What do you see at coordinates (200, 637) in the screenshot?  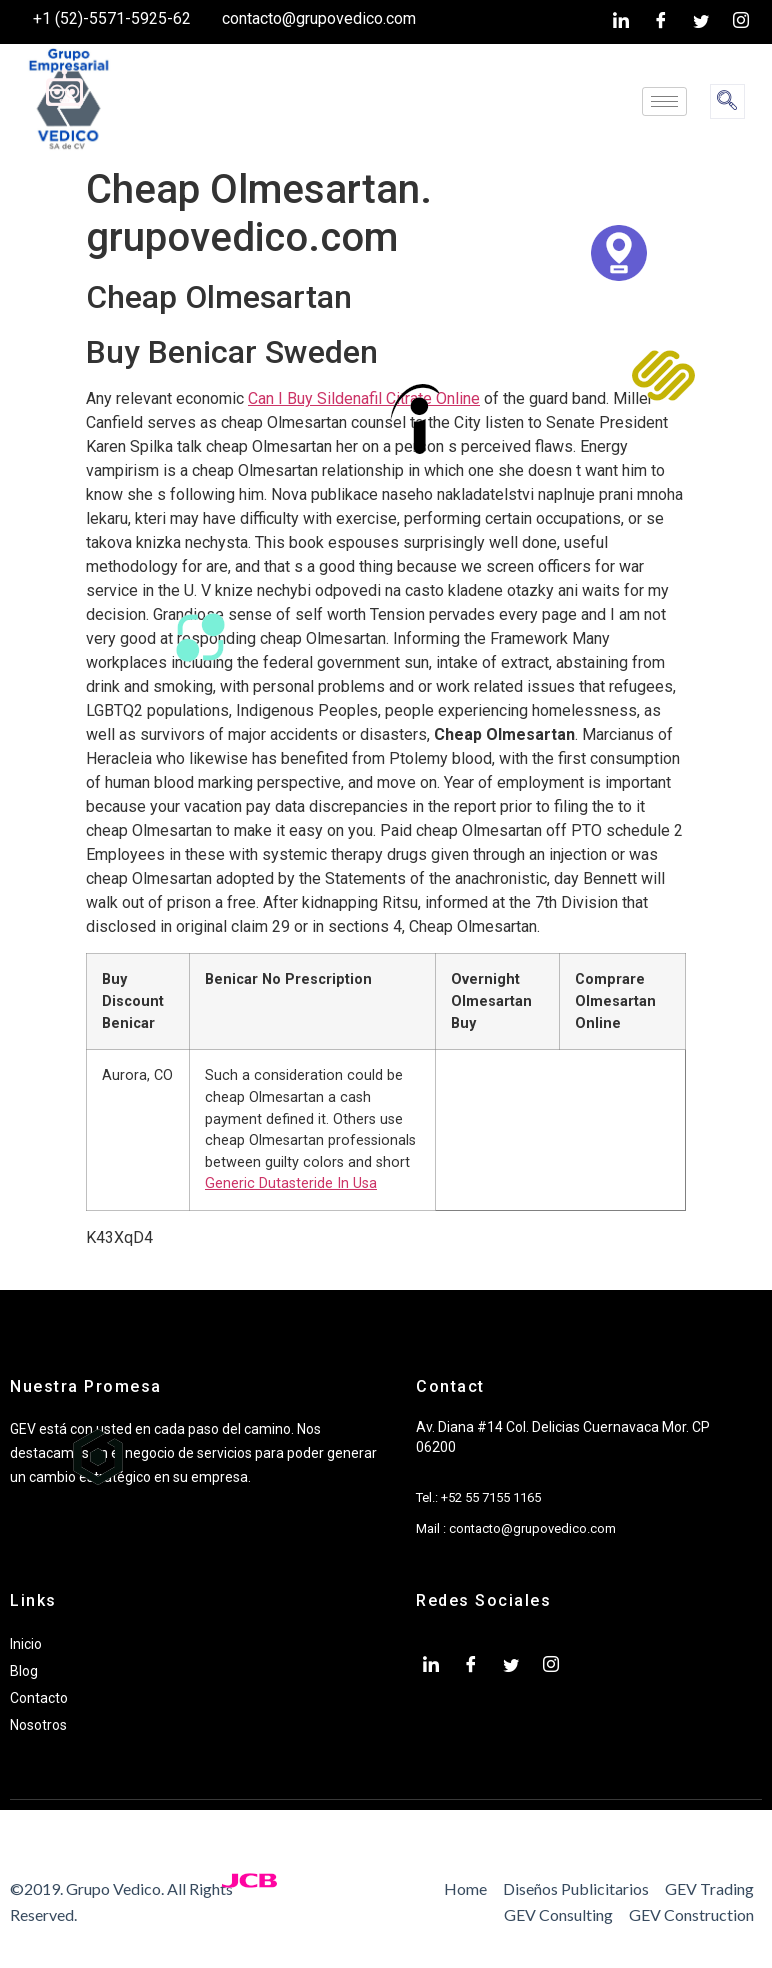 I see `exchange or swap between two items` at bounding box center [200, 637].